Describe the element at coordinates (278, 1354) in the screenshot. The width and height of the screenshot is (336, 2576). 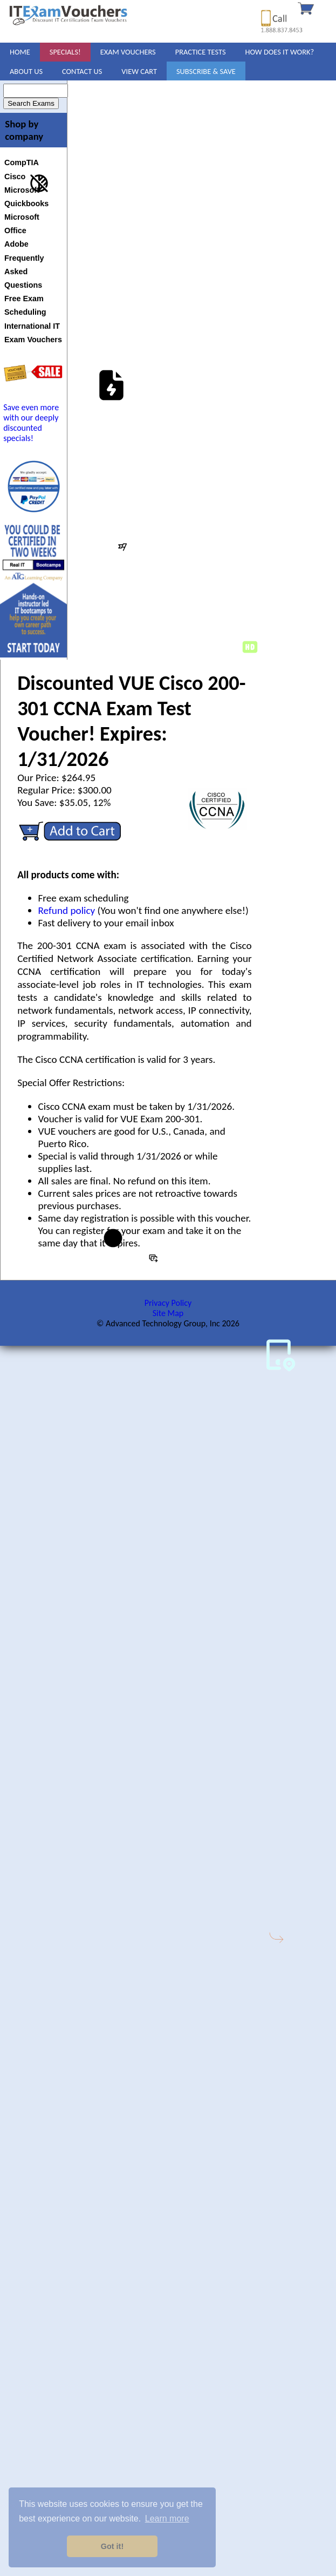
I see `set tablet as pinned location device` at that location.